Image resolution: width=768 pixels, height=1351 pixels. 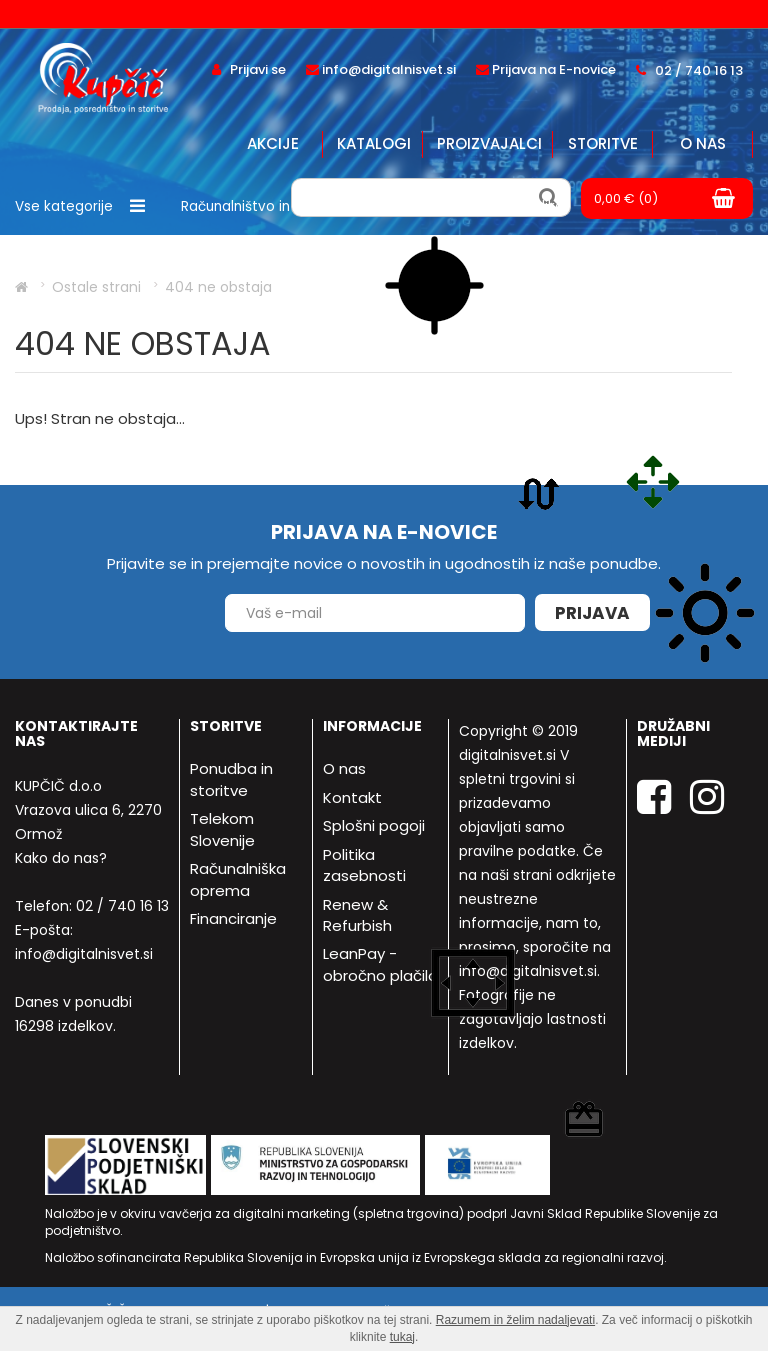 I want to click on view or redeem a gift card, so click(x=584, y=1120).